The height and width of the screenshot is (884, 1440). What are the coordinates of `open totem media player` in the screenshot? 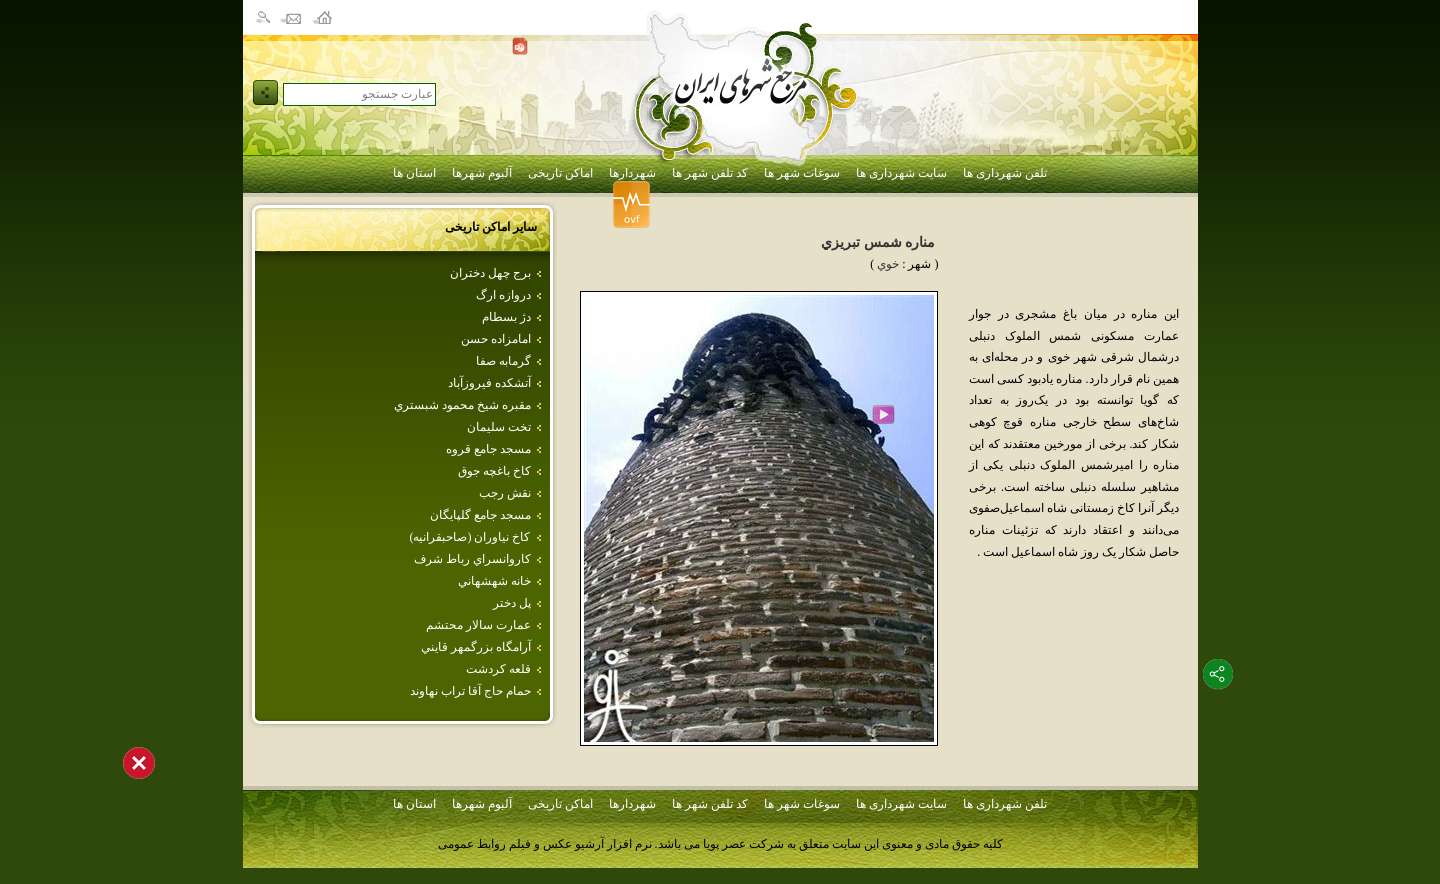 It's located at (883, 414).